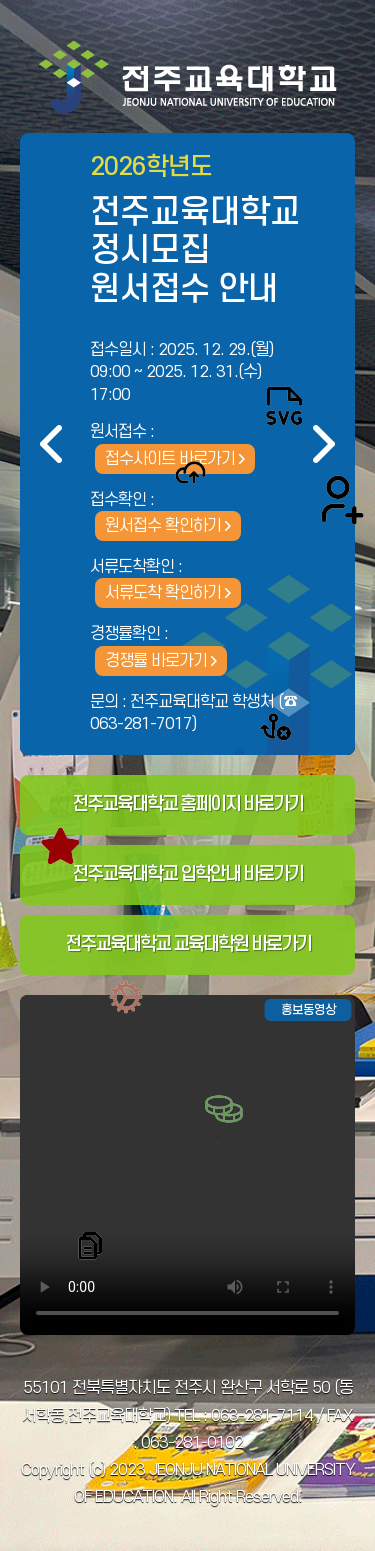 The image size is (375, 1551). I want to click on access settings or preferences, so click(126, 997).